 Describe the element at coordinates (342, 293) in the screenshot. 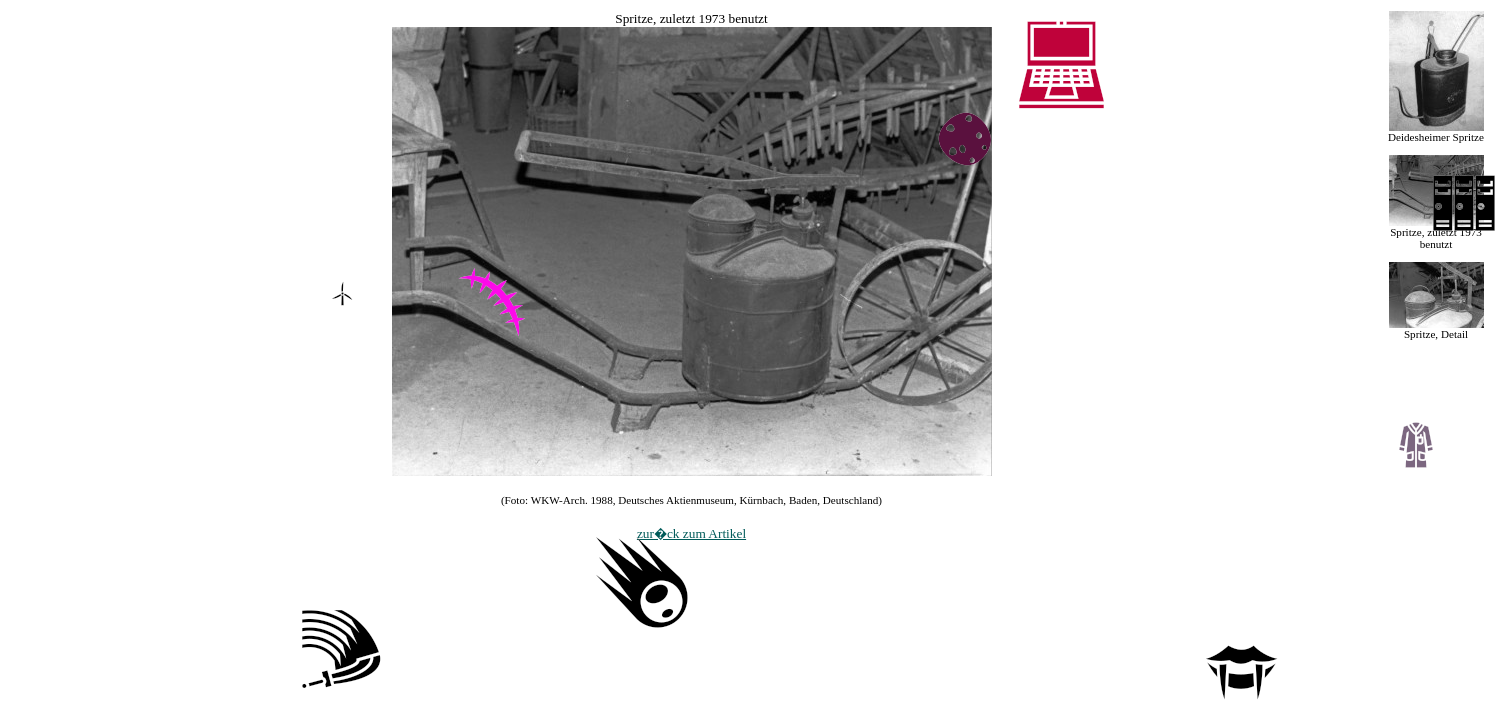

I see `wind turbine or wind energy indicator` at that location.